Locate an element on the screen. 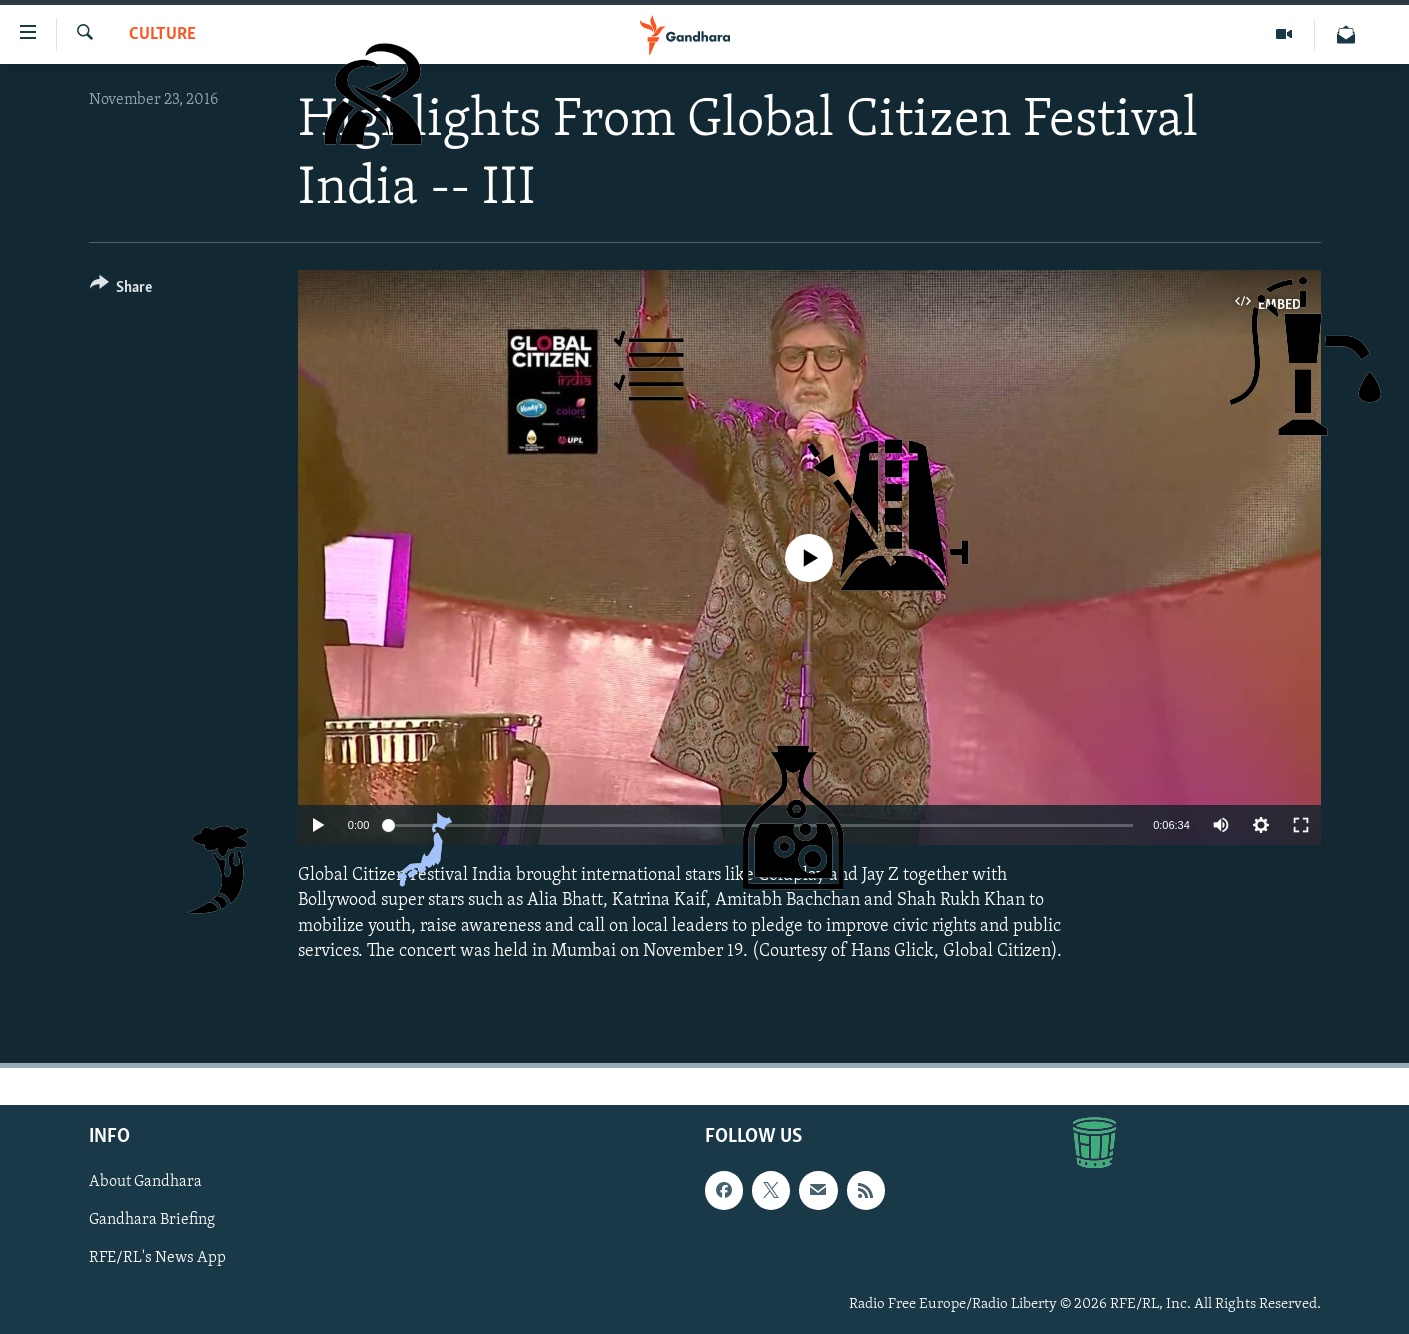 Image resolution: width=1409 pixels, height=1334 pixels. view your task checklist is located at coordinates (652, 369).